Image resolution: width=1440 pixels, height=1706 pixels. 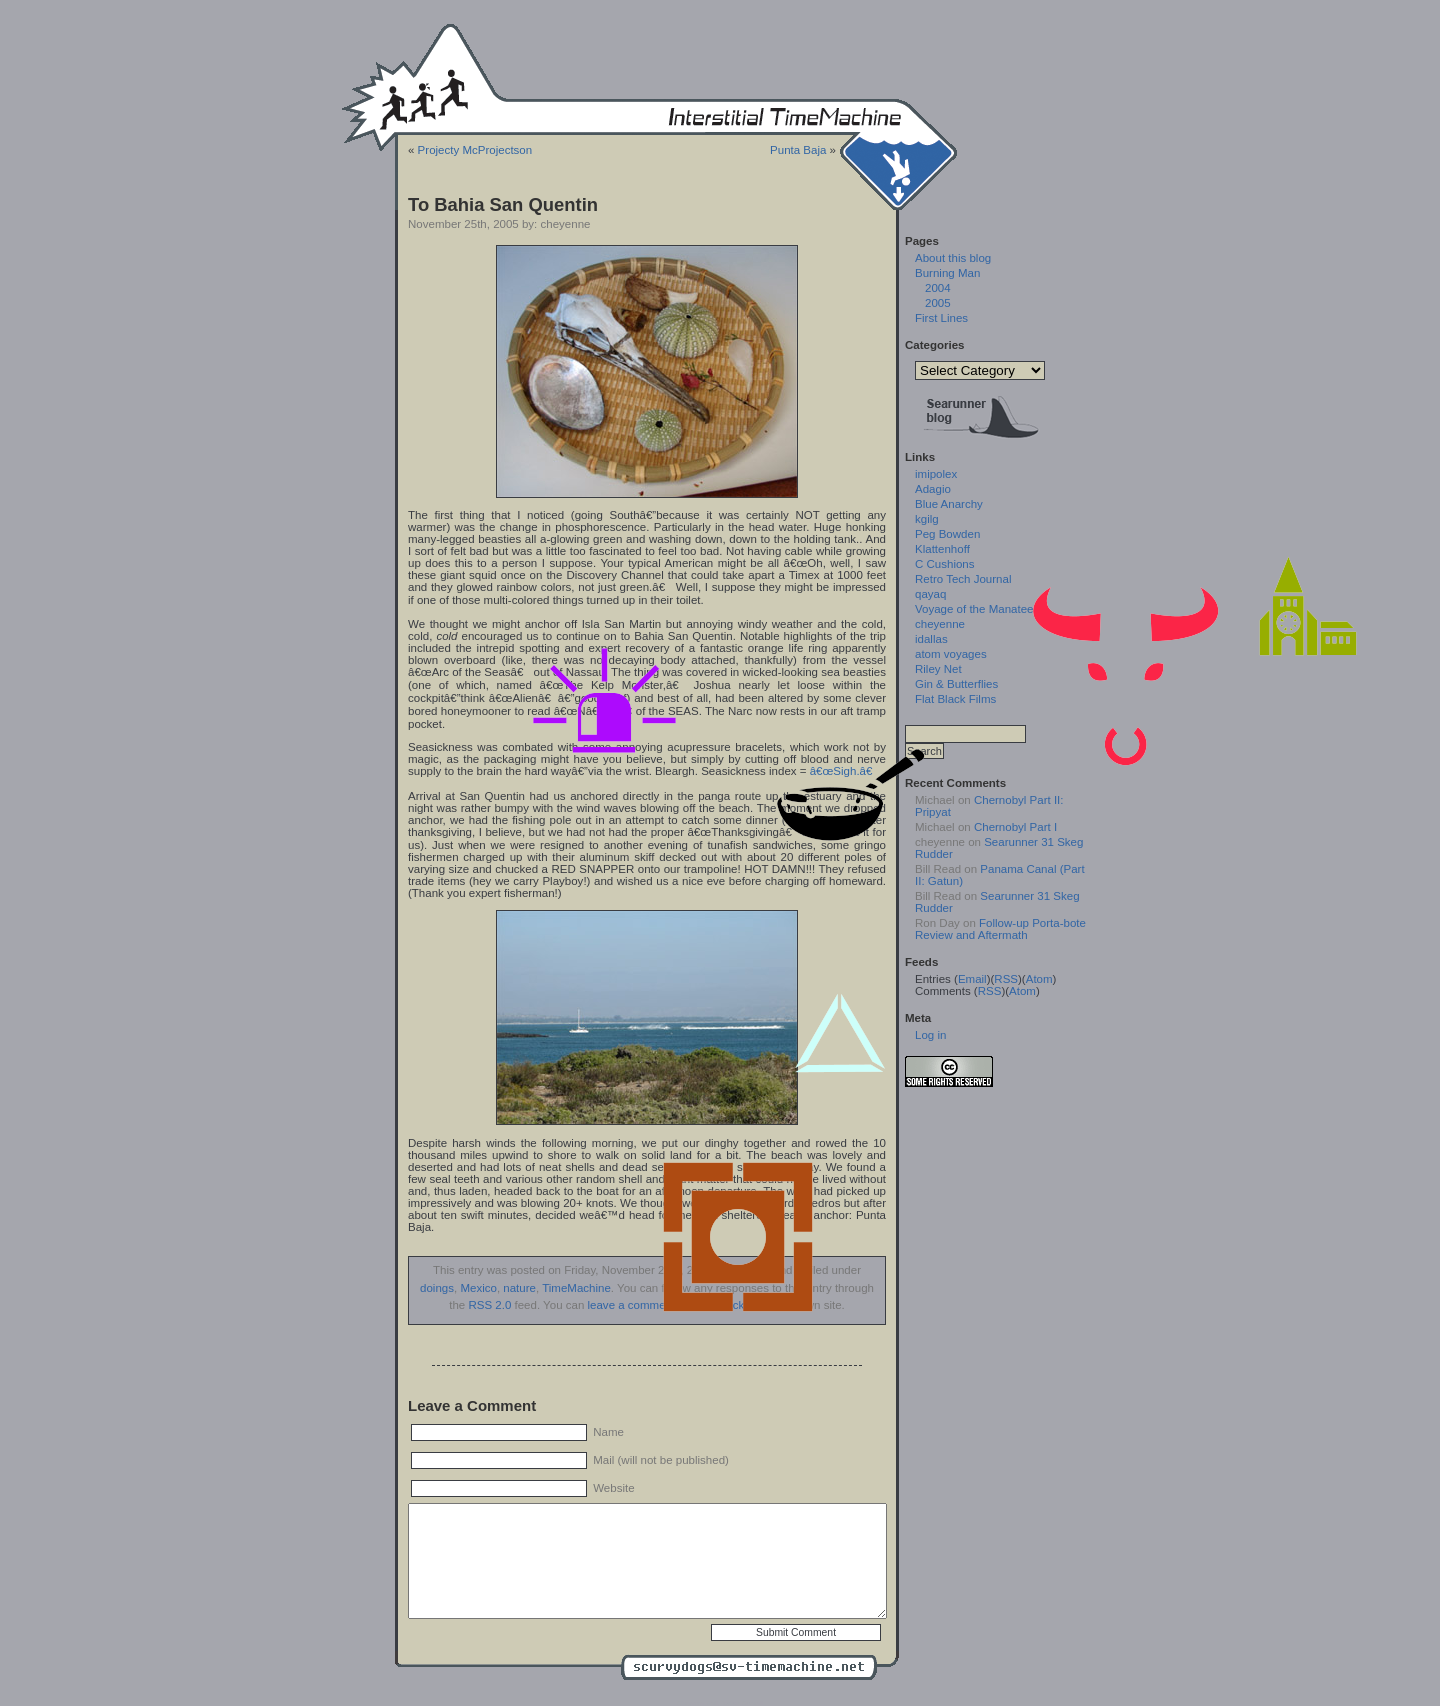 What do you see at coordinates (839, 1031) in the screenshot?
I see `set target or objective marker` at bounding box center [839, 1031].